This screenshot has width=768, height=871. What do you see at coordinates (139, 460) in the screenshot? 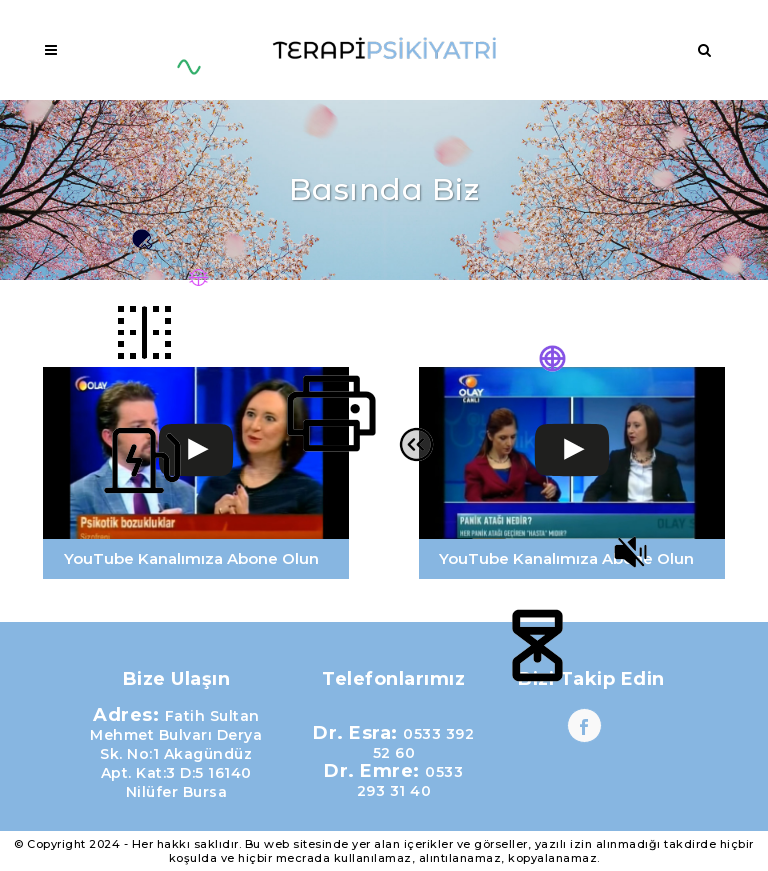
I see `find nearby electric vehicle charging stations` at bounding box center [139, 460].